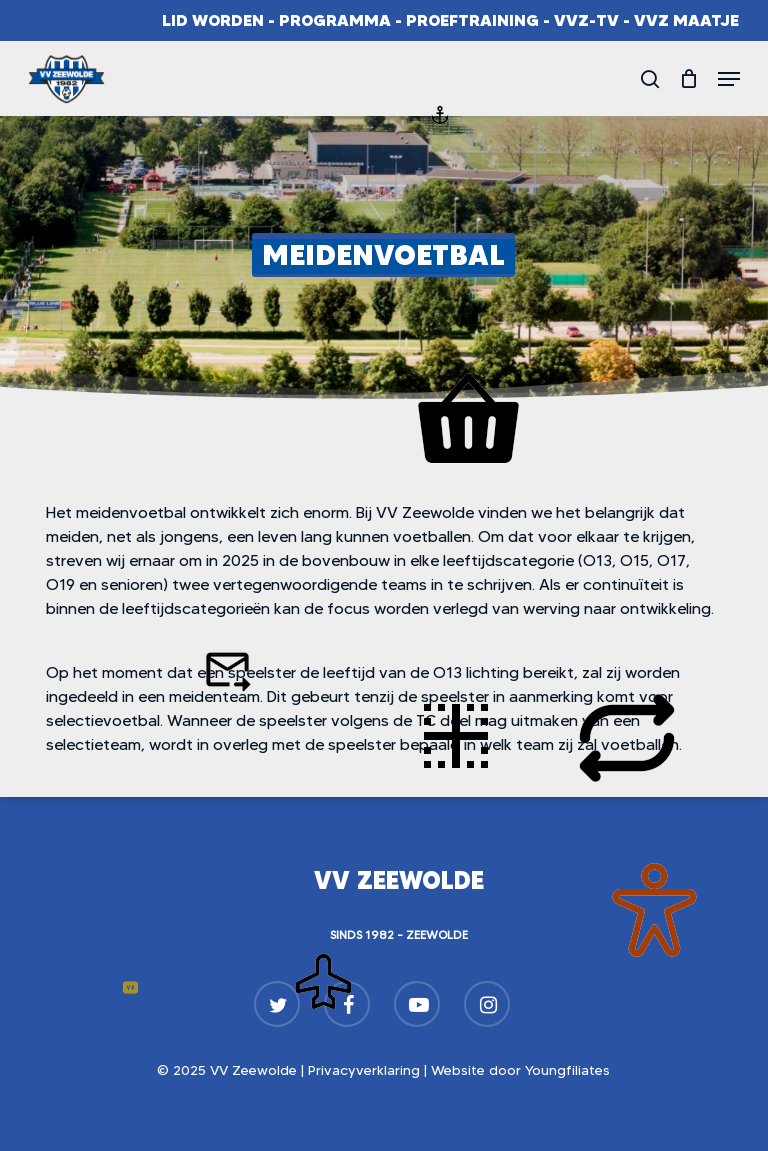 Image resolution: width=768 pixels, height=1151 pixels. I want to click on indicates VR-compatible content or experience, so click(130, 987).